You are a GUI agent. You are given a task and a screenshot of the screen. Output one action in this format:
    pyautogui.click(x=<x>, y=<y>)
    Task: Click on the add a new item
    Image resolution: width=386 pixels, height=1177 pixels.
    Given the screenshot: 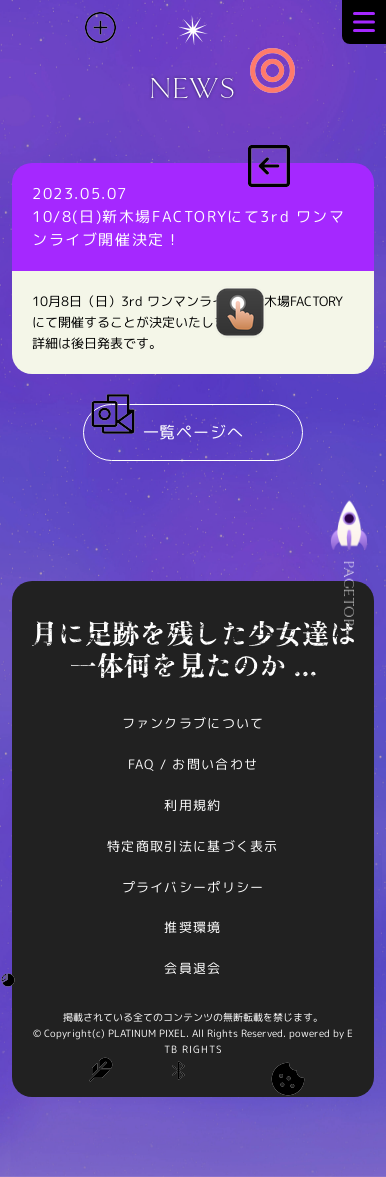 What is the action you would take?
    pyautogui.click(x=100, y=27)
    